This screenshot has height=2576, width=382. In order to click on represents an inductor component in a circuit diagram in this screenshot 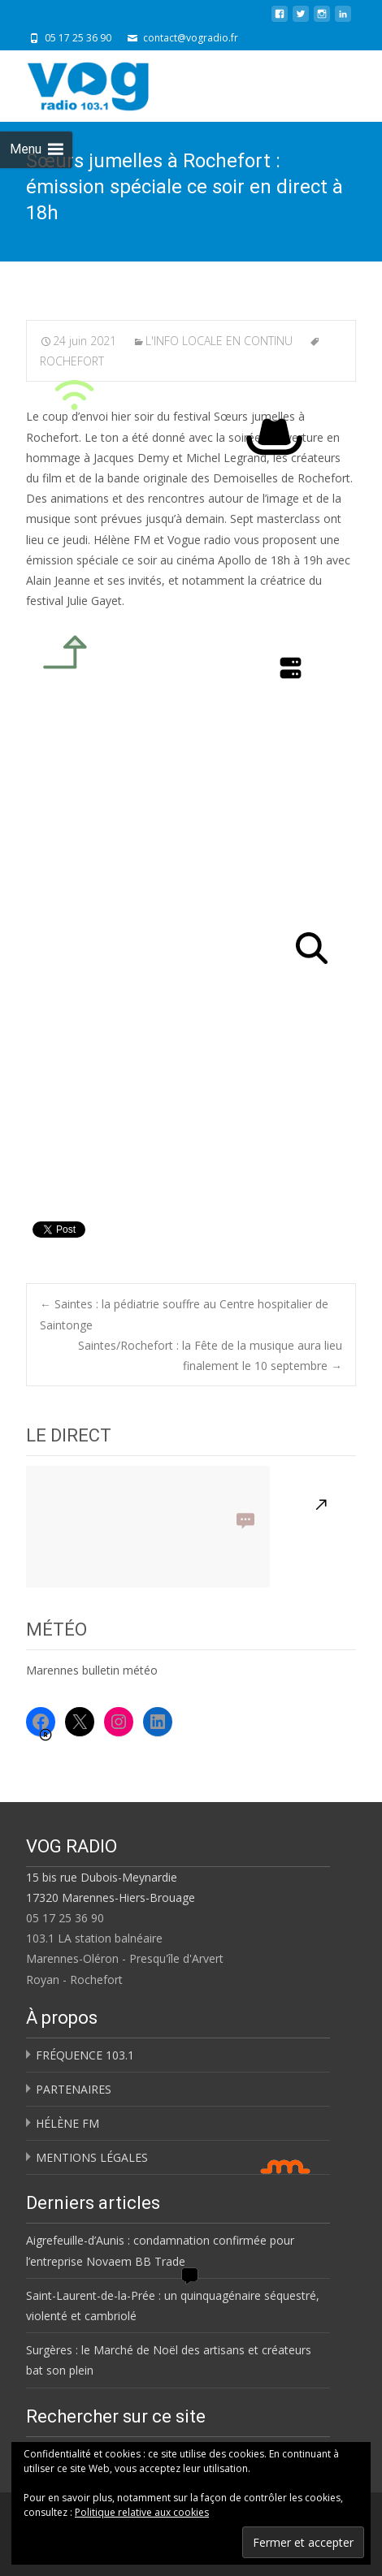, I will do `click(285, 2167)`.